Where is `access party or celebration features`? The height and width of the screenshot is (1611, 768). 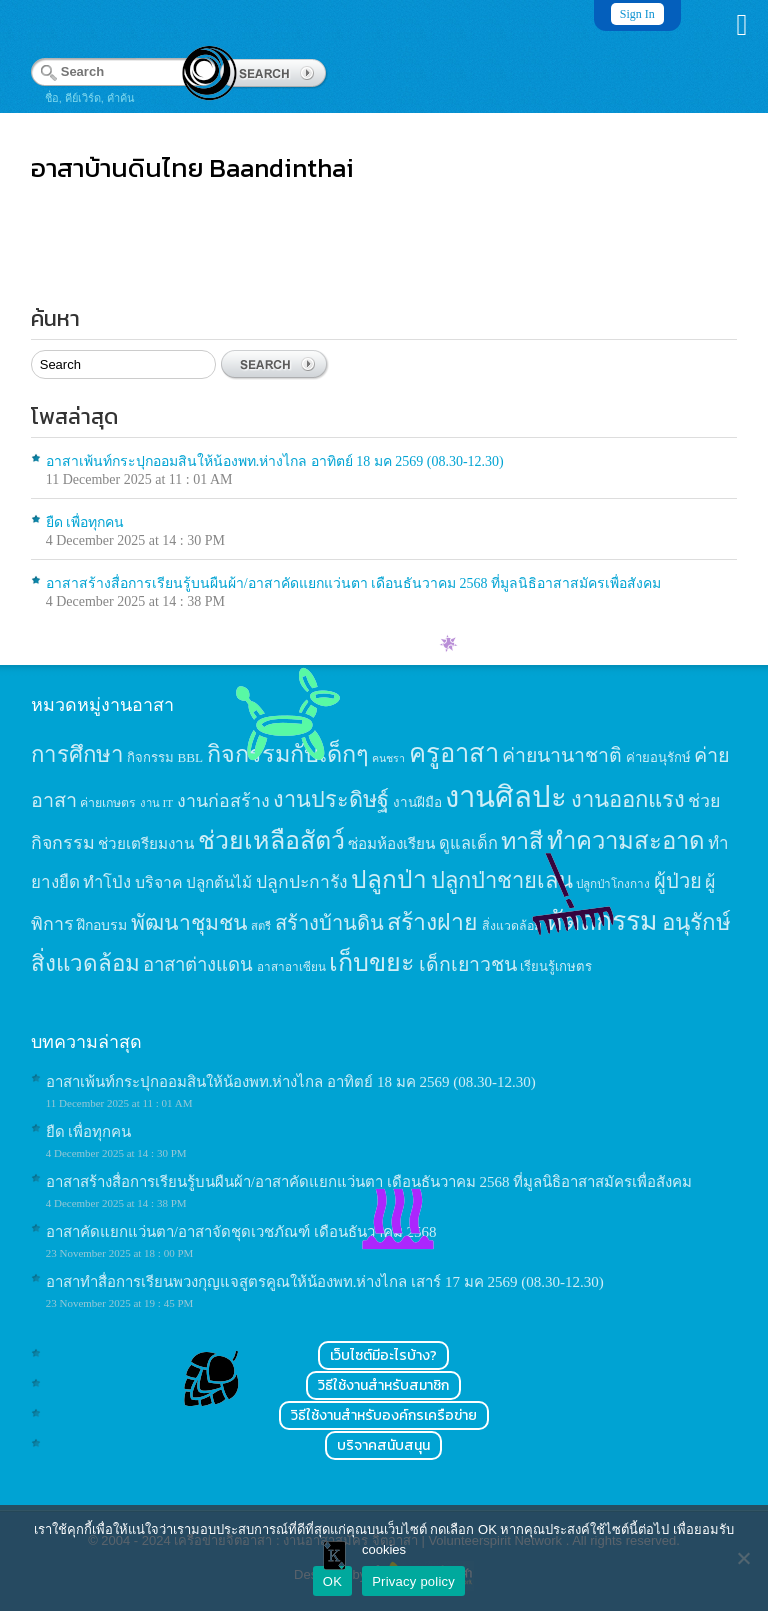
access party or celebration features is located at coordinates (288, 714).